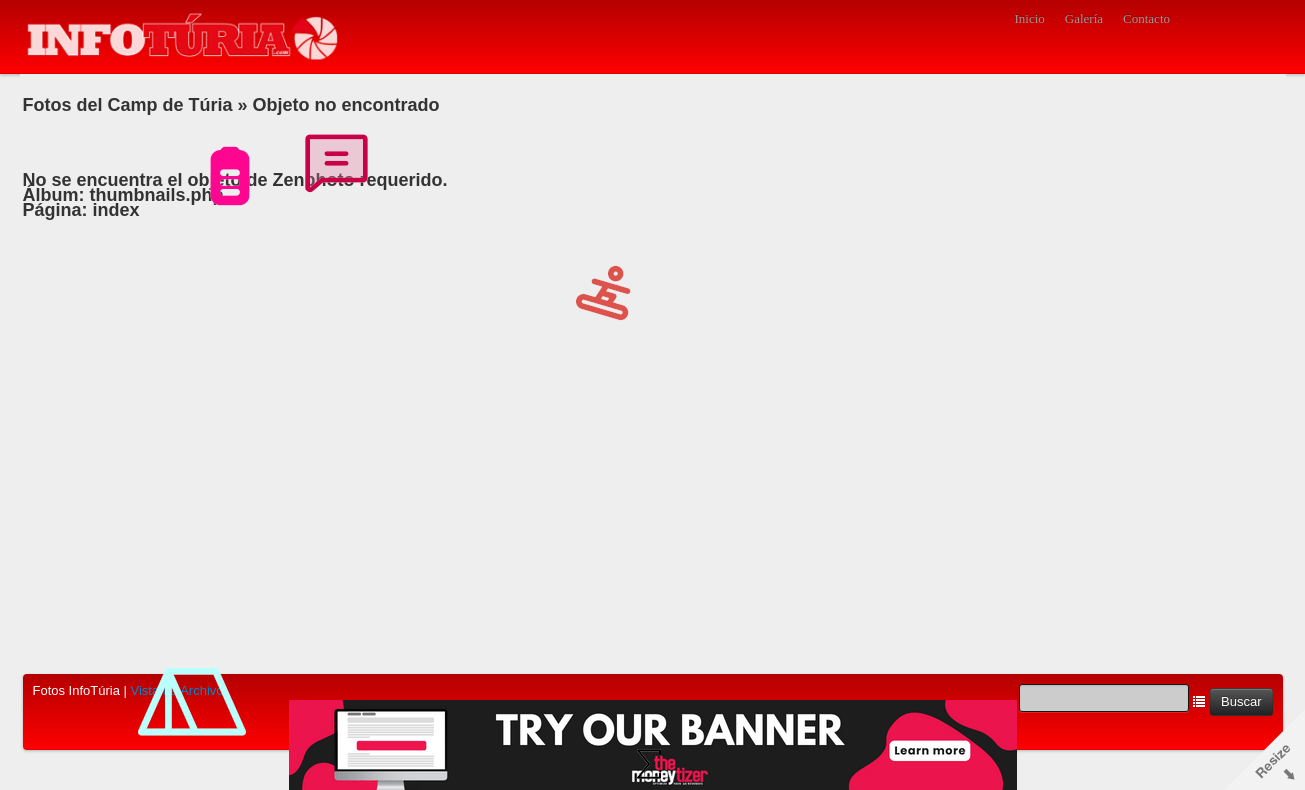  I want to click on open chat or messaging, so click(336, 158).